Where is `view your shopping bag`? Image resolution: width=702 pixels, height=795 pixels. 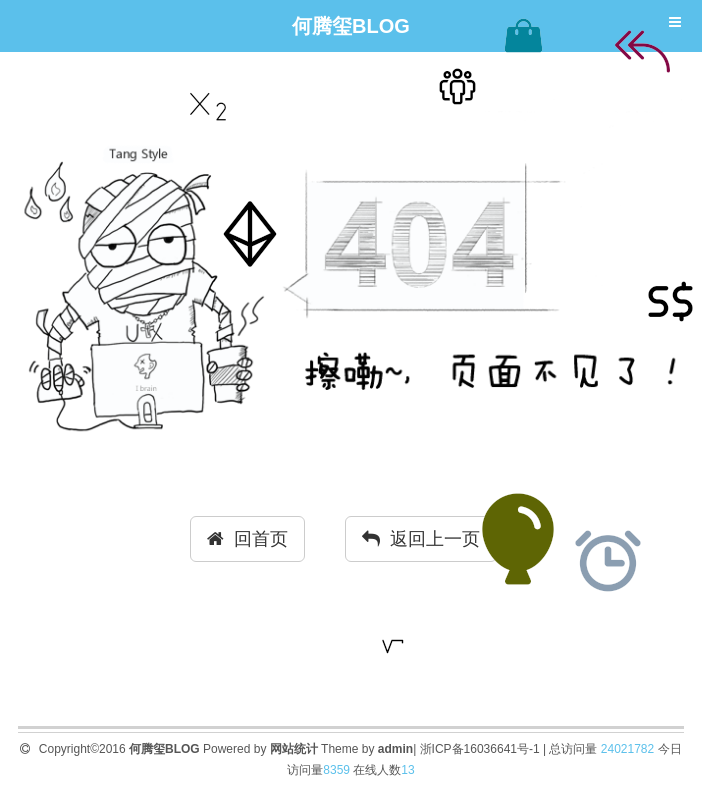 view your shopping bag is located at coordinates (523, 37).